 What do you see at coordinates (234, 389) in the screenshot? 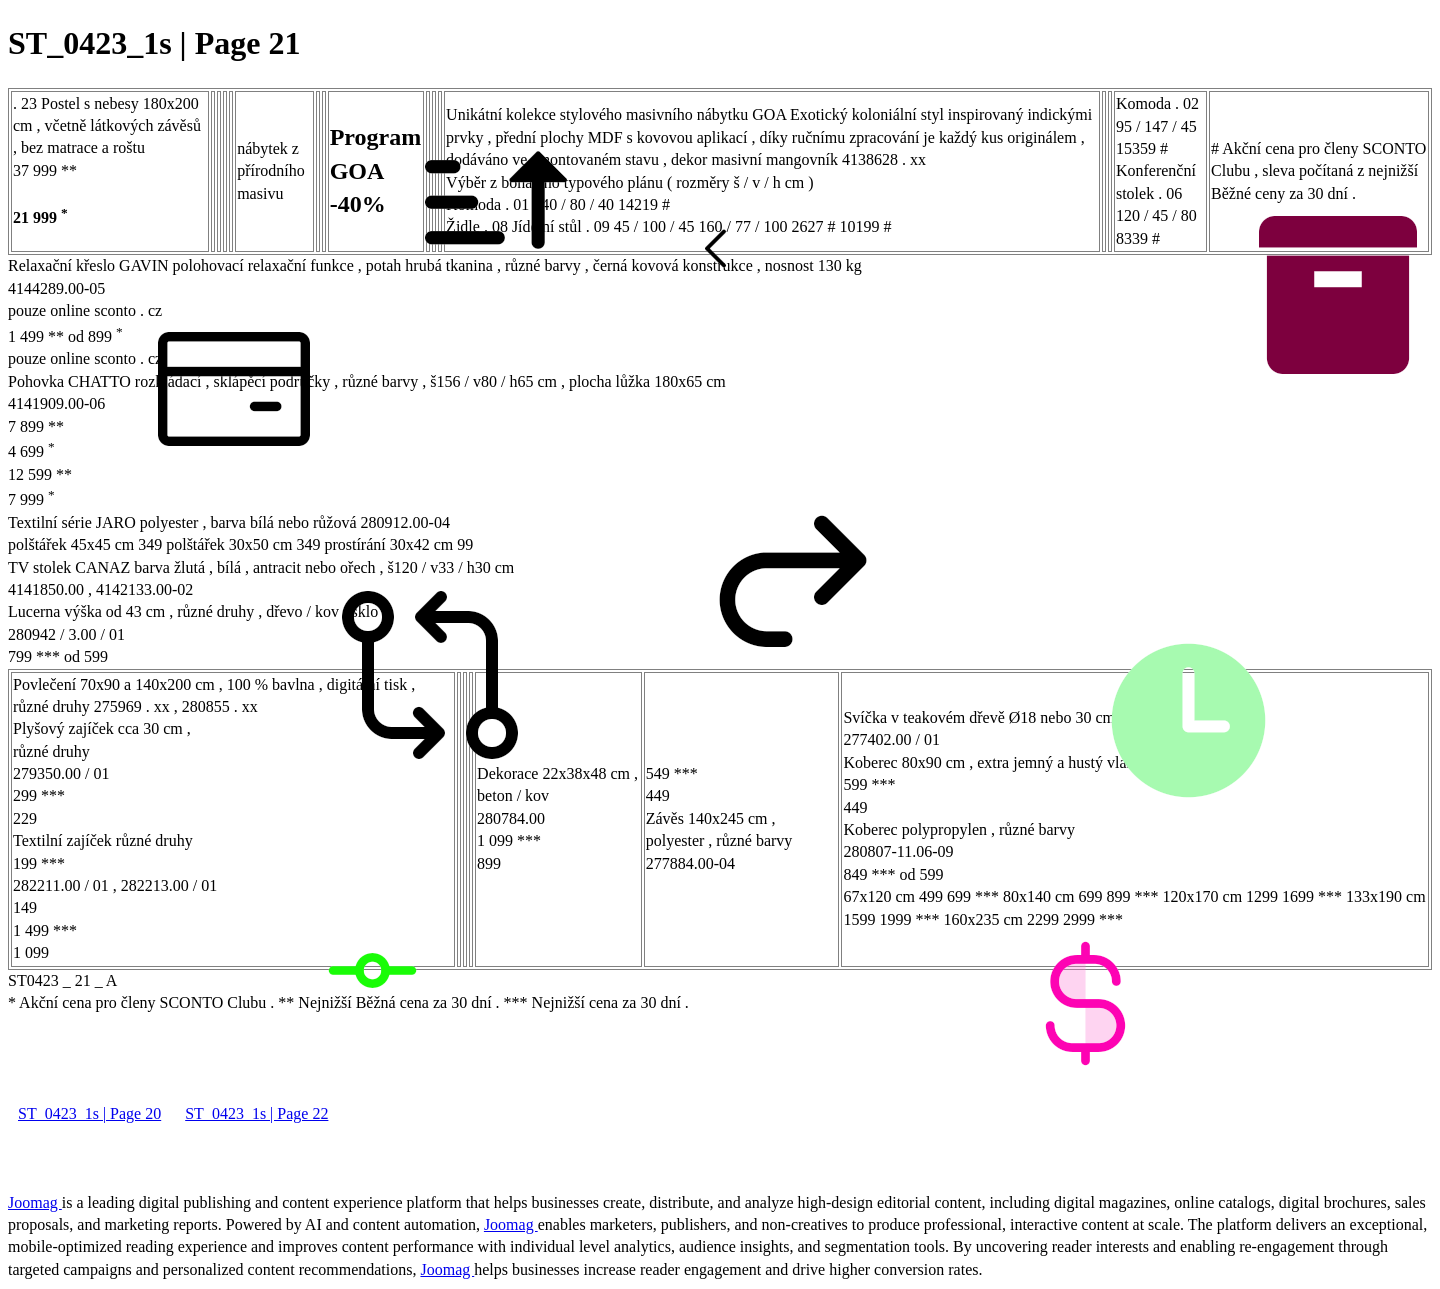
I see `manage payment methods` at bounding box center [234, 389].